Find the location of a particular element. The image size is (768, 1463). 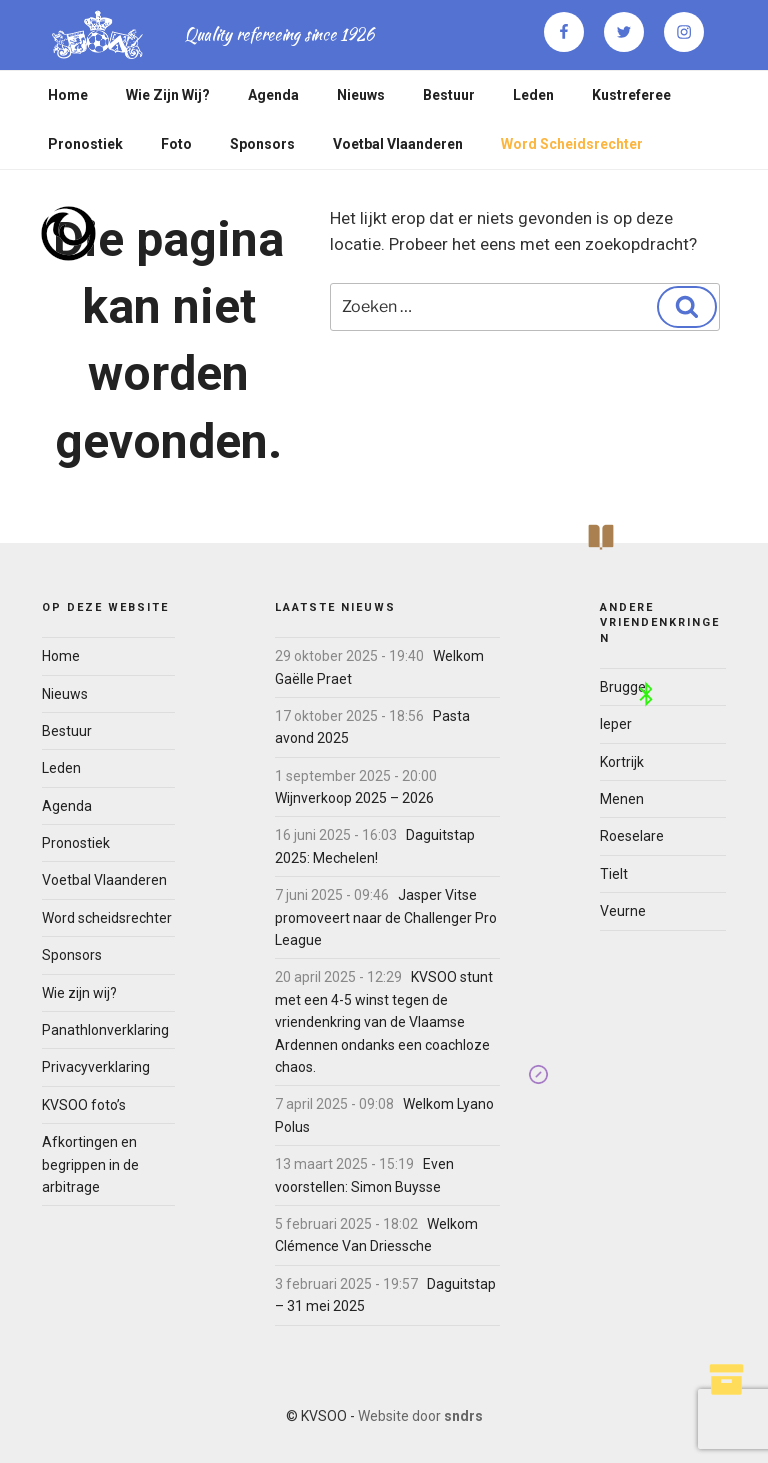

open reading mode or e-reader is located at coordinates (601, 536).